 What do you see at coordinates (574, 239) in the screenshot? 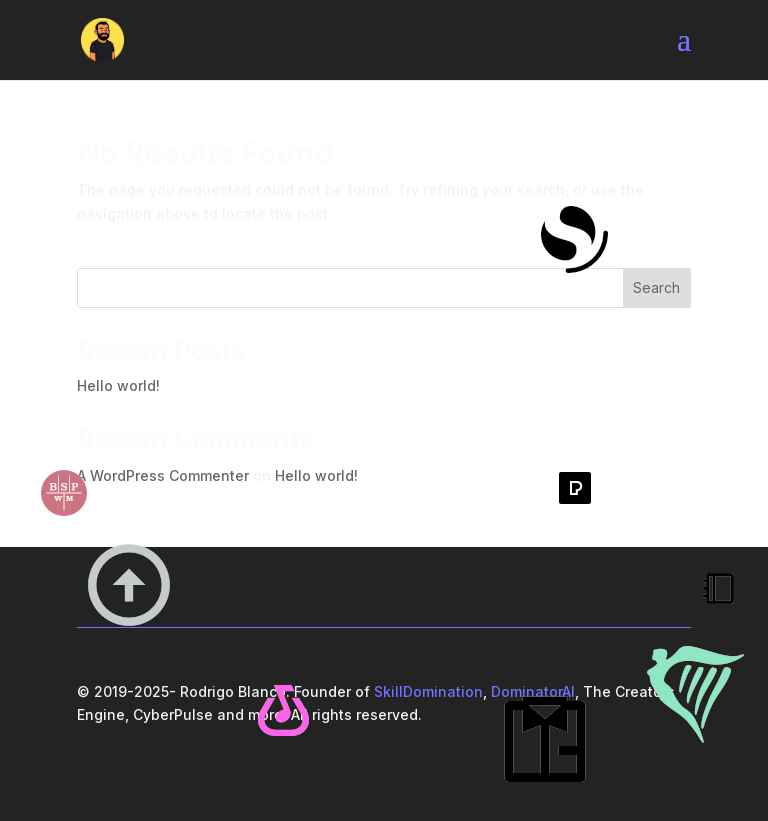
I see `opensearch branding or product logo` at bounding box center [574, 239].